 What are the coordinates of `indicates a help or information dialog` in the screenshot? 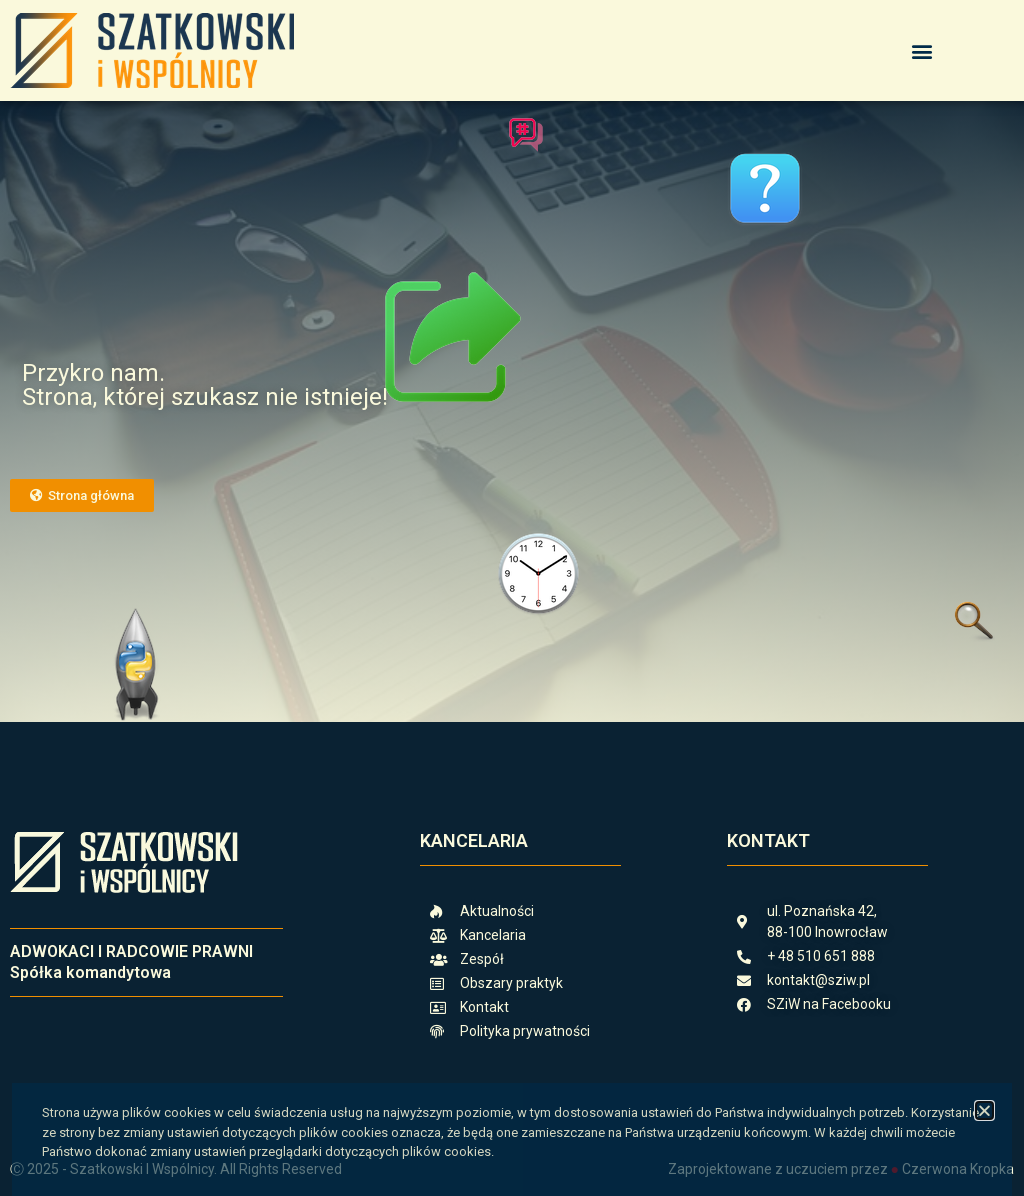 It's located at (765, 190).